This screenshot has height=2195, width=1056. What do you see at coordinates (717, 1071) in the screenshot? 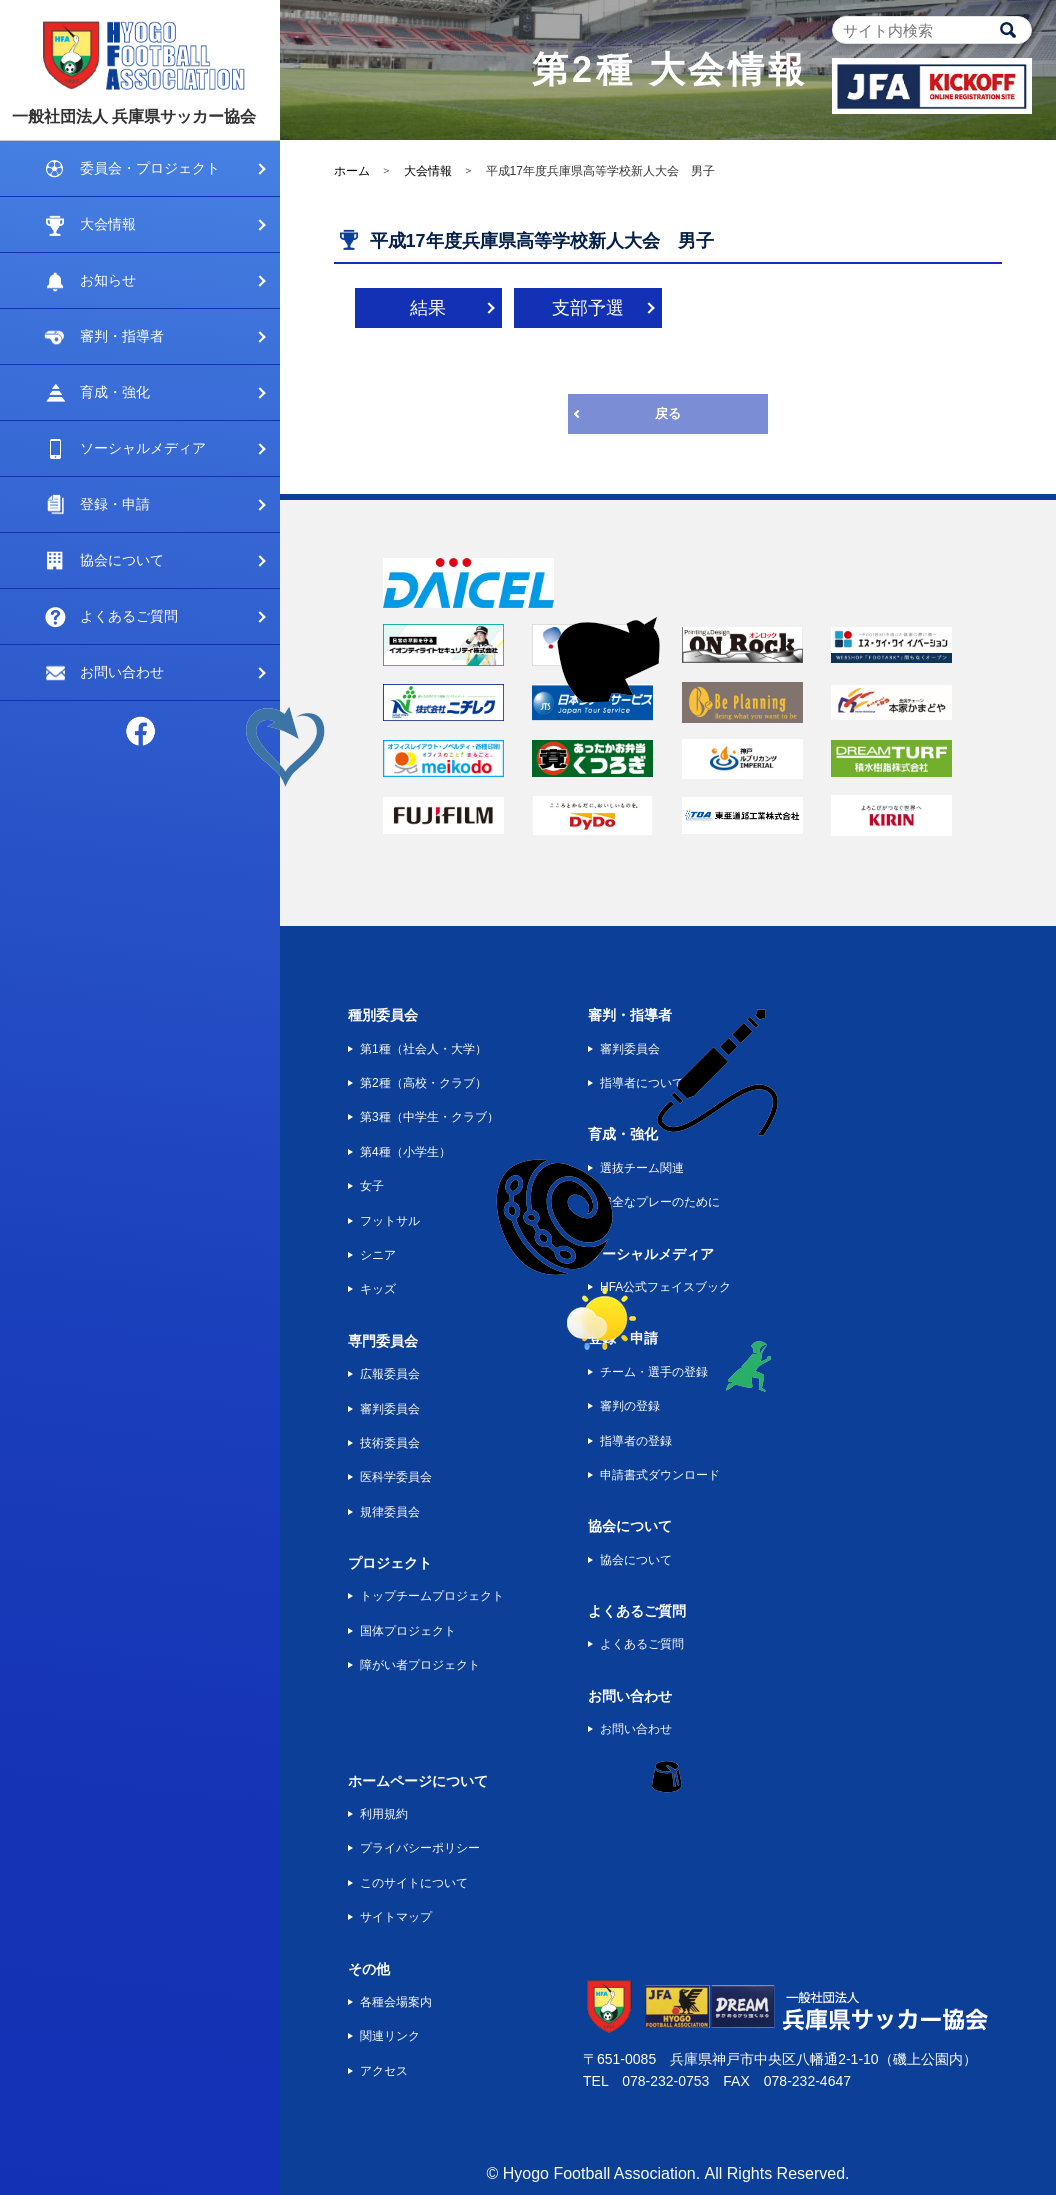
I see `audio input/output connection` at bounding box center [717, 1071].